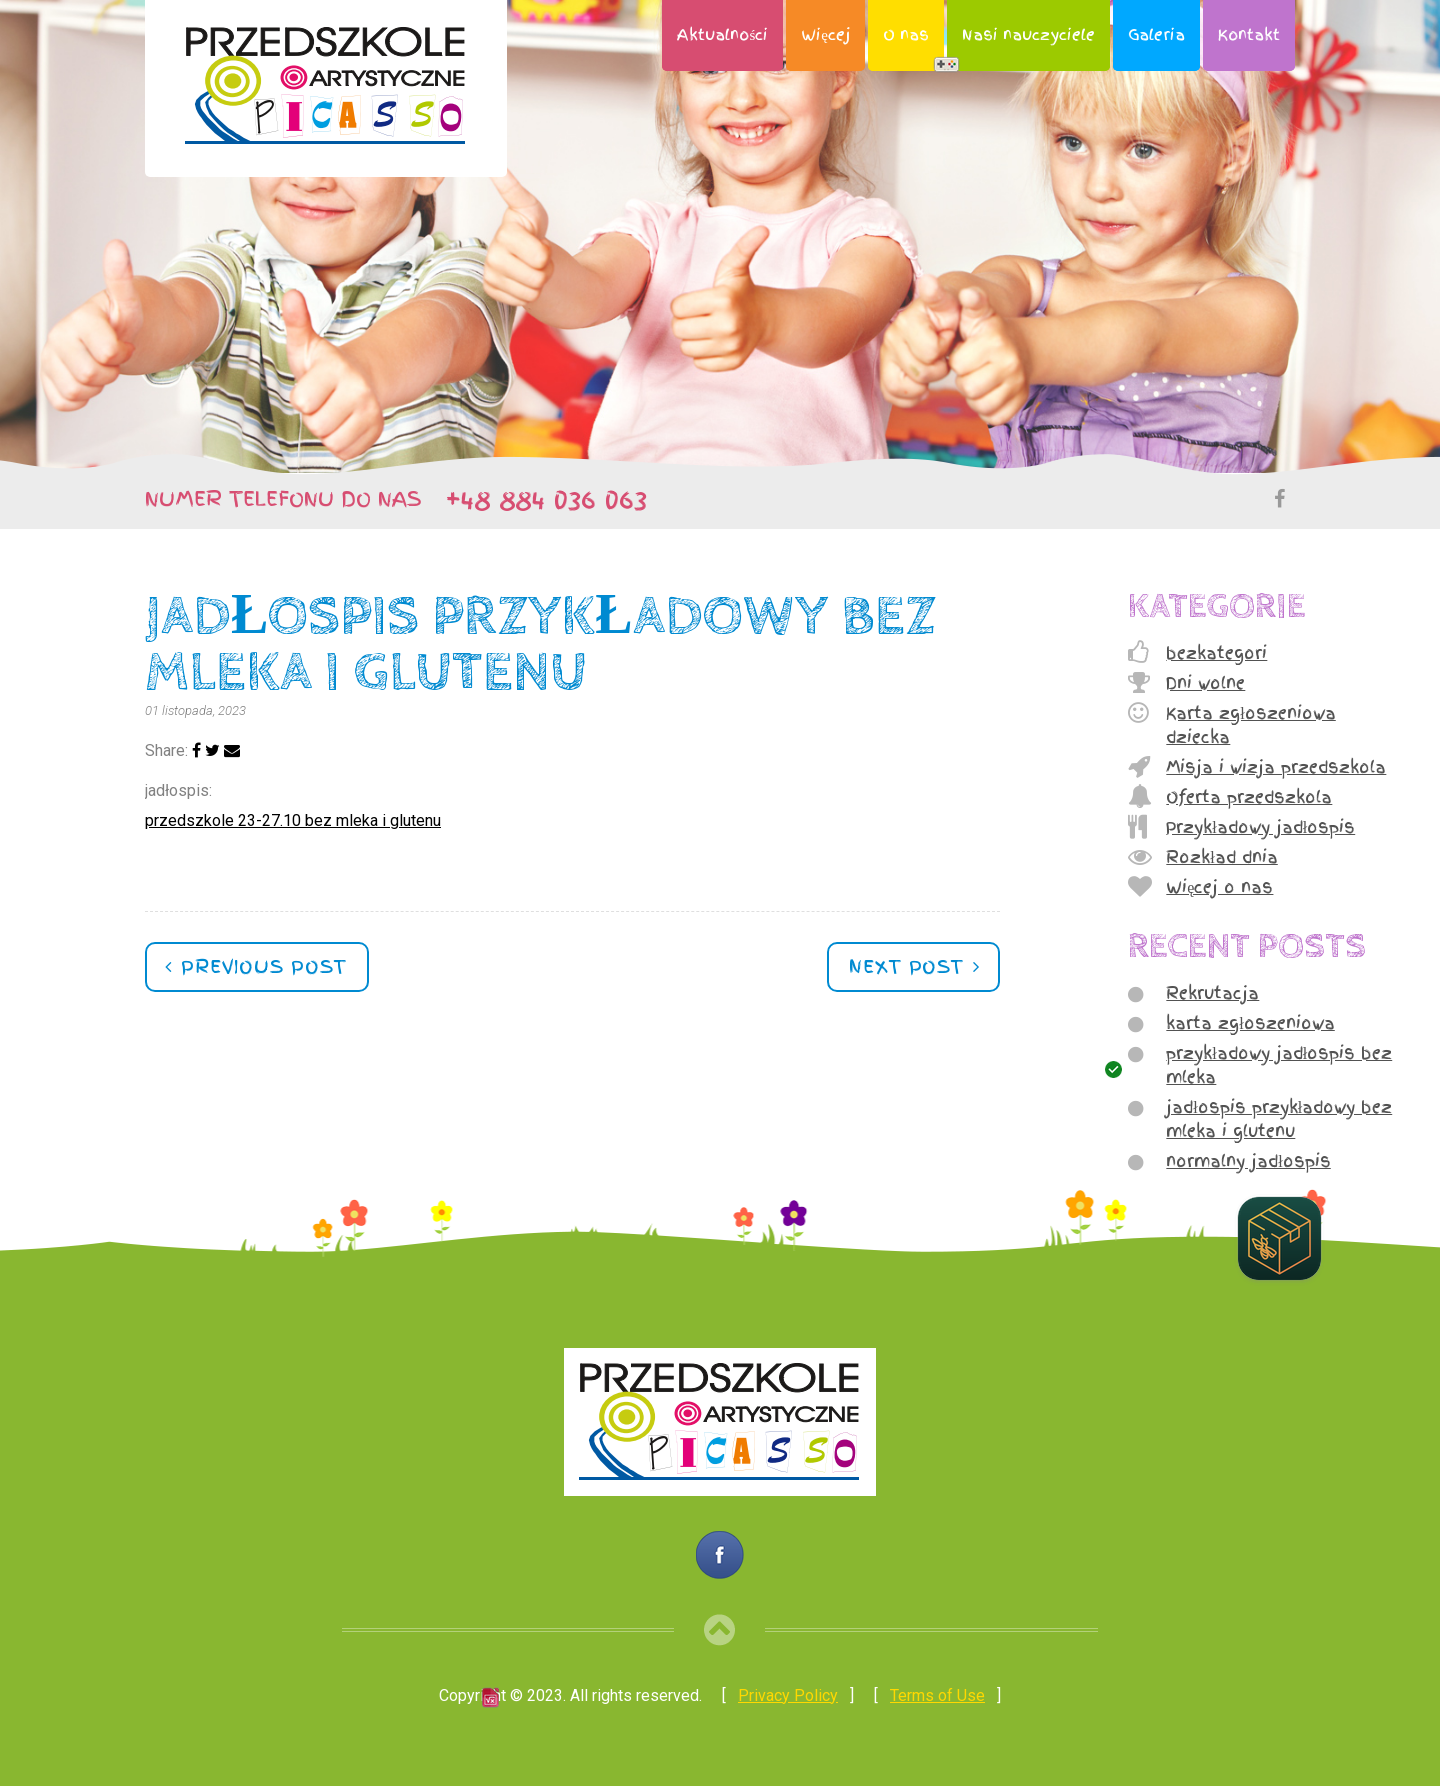 This screenshot has height=1786, width=1440. I want to click on open libreoffice math equation editor, so click(490, 1697).